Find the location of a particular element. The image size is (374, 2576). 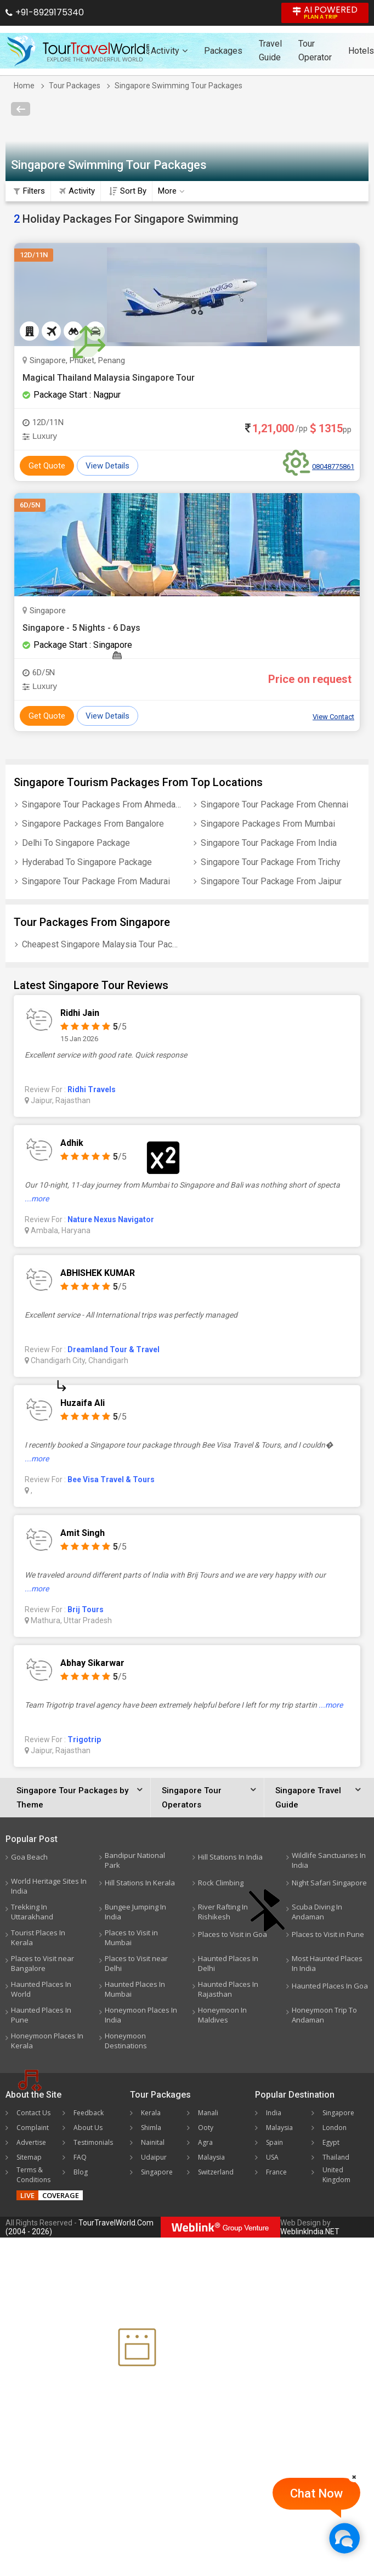

access point of sale or checkout is located at coordinates (117, 656).